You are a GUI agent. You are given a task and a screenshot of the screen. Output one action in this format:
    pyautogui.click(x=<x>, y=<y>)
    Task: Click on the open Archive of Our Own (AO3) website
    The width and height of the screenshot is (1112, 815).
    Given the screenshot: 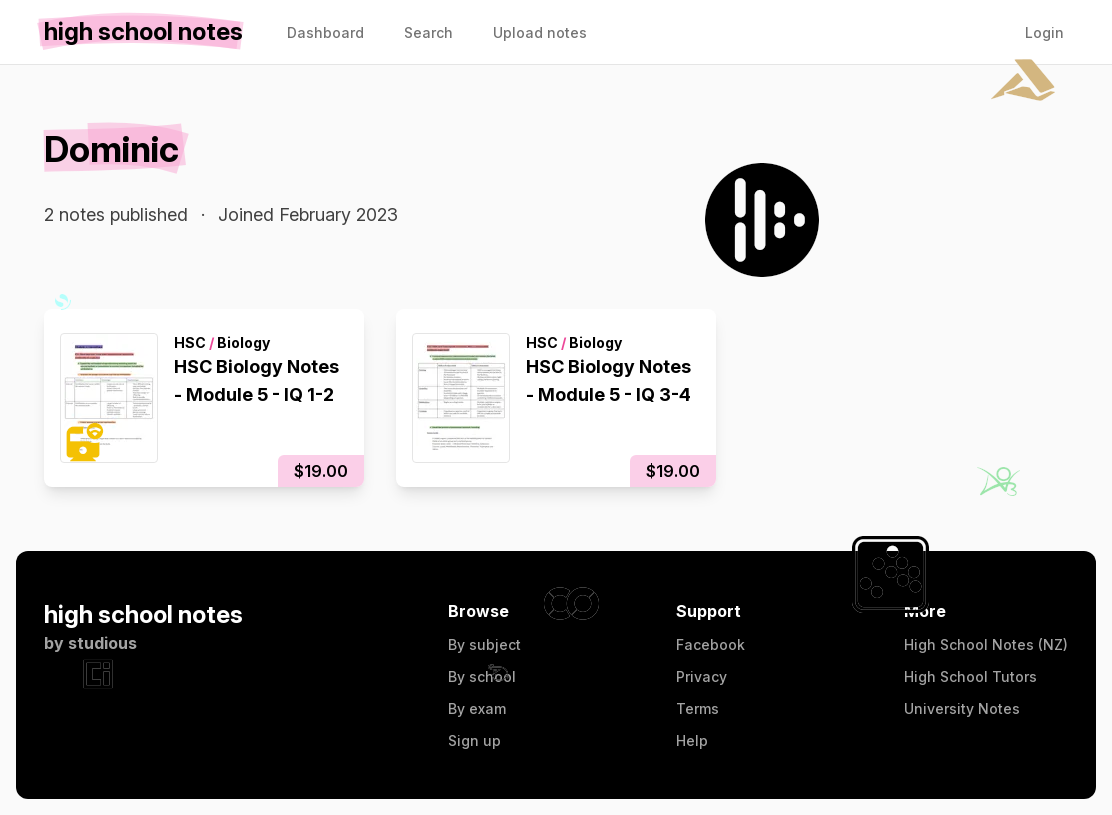 What is the action you would take?
    pyautogui.click(x=998, y=481)
    